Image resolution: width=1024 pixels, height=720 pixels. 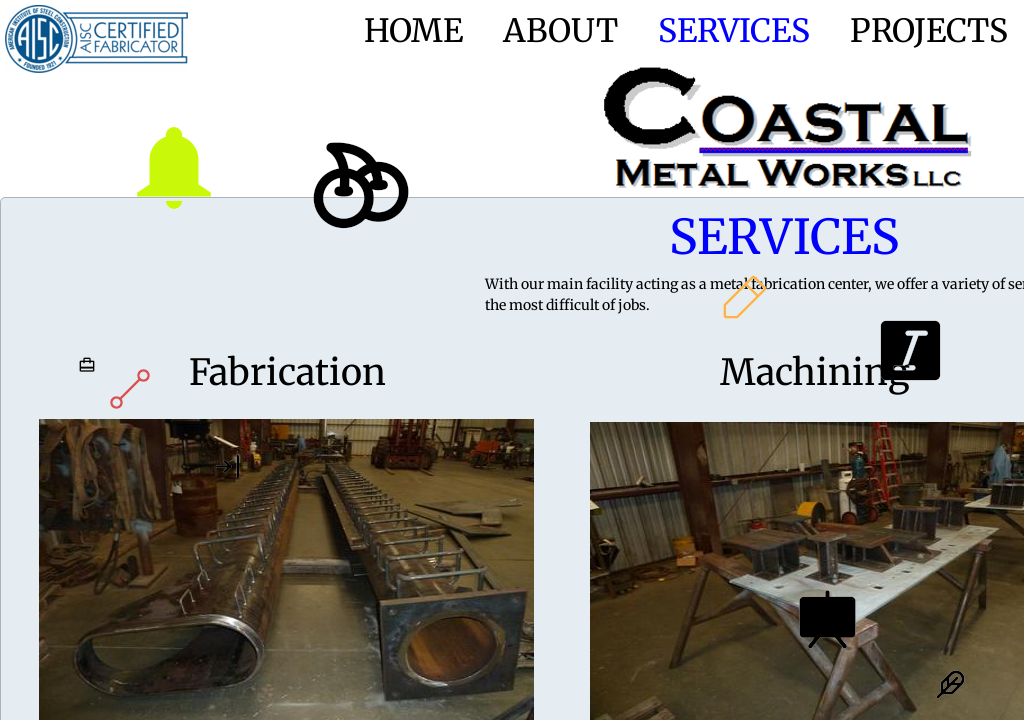 What do you see at coordinates (87, 365) in the screenshot?
I see `access travel documents or itinerary` at bounding box center [87, 365].